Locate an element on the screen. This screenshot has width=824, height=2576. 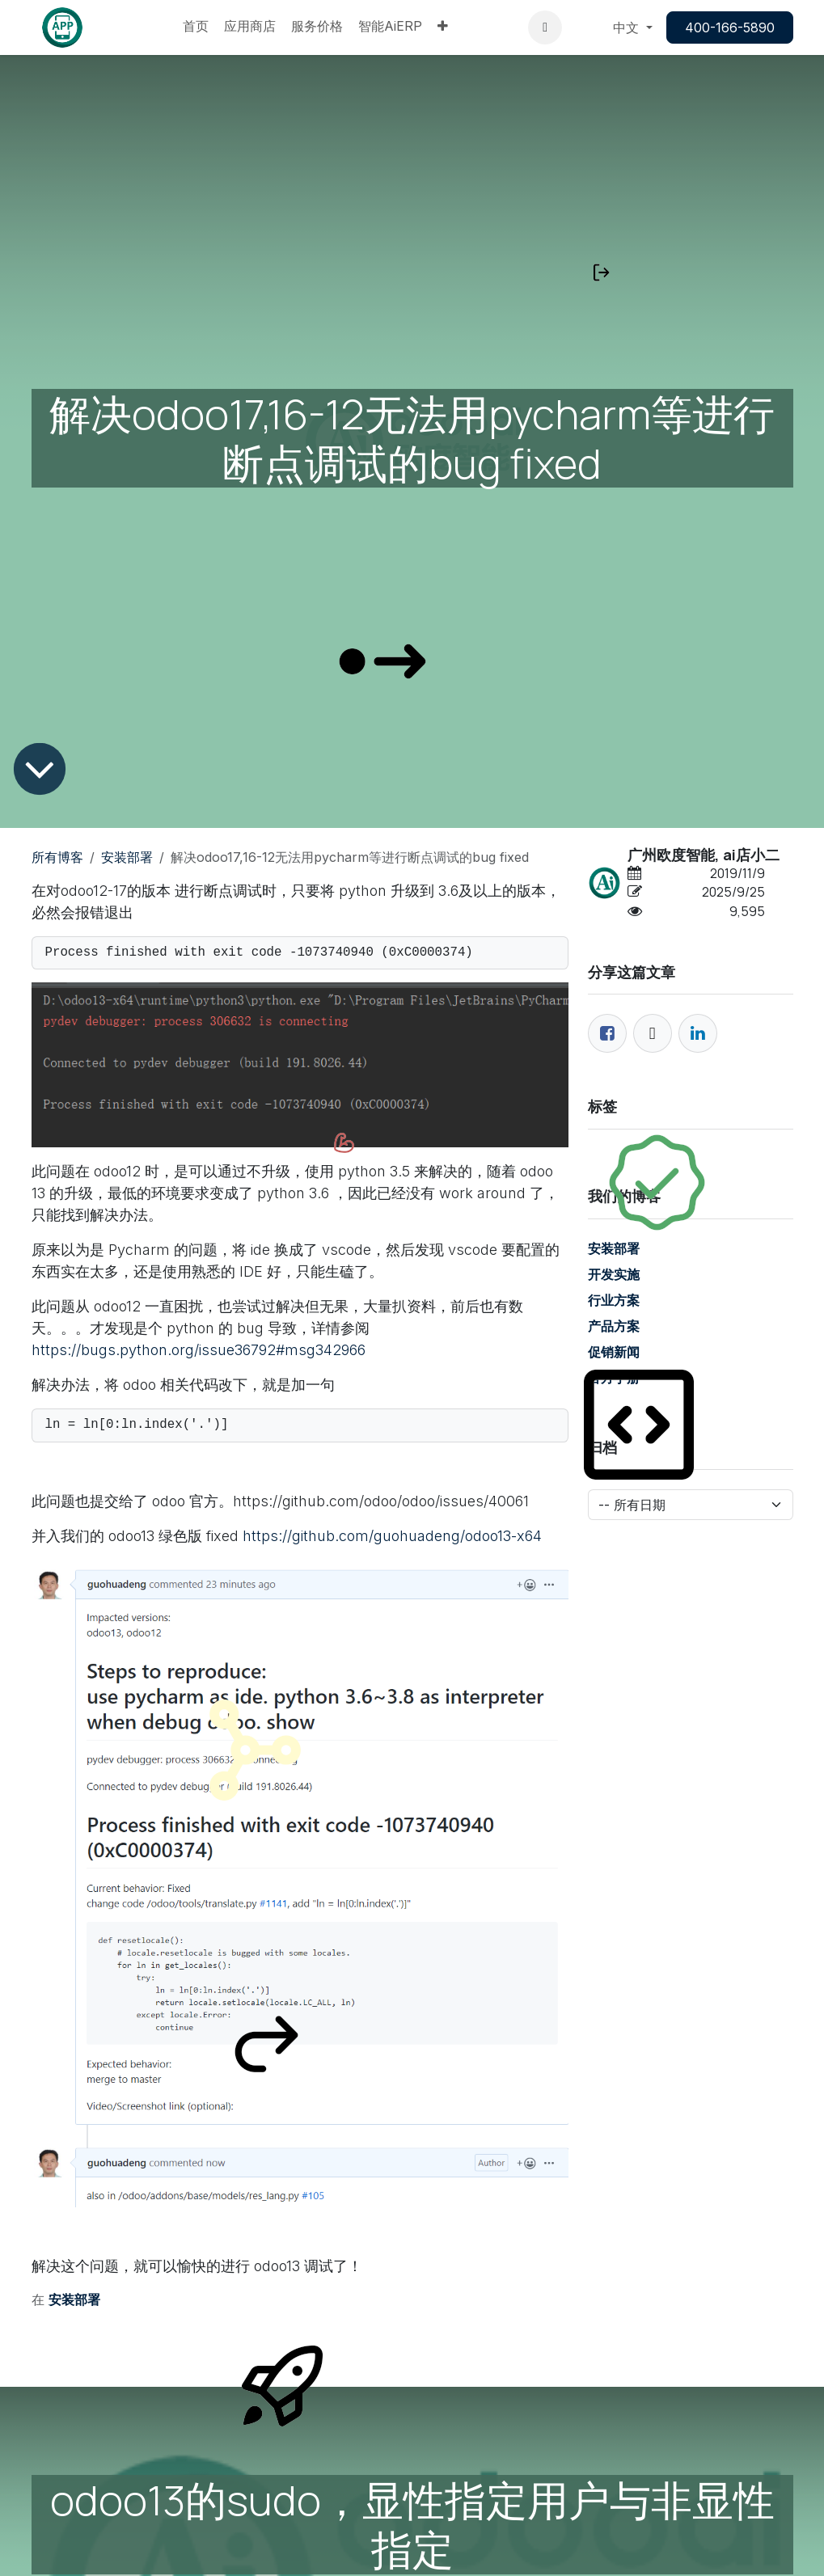
indicates strength or power feature is located at coordinates (344, 1142).